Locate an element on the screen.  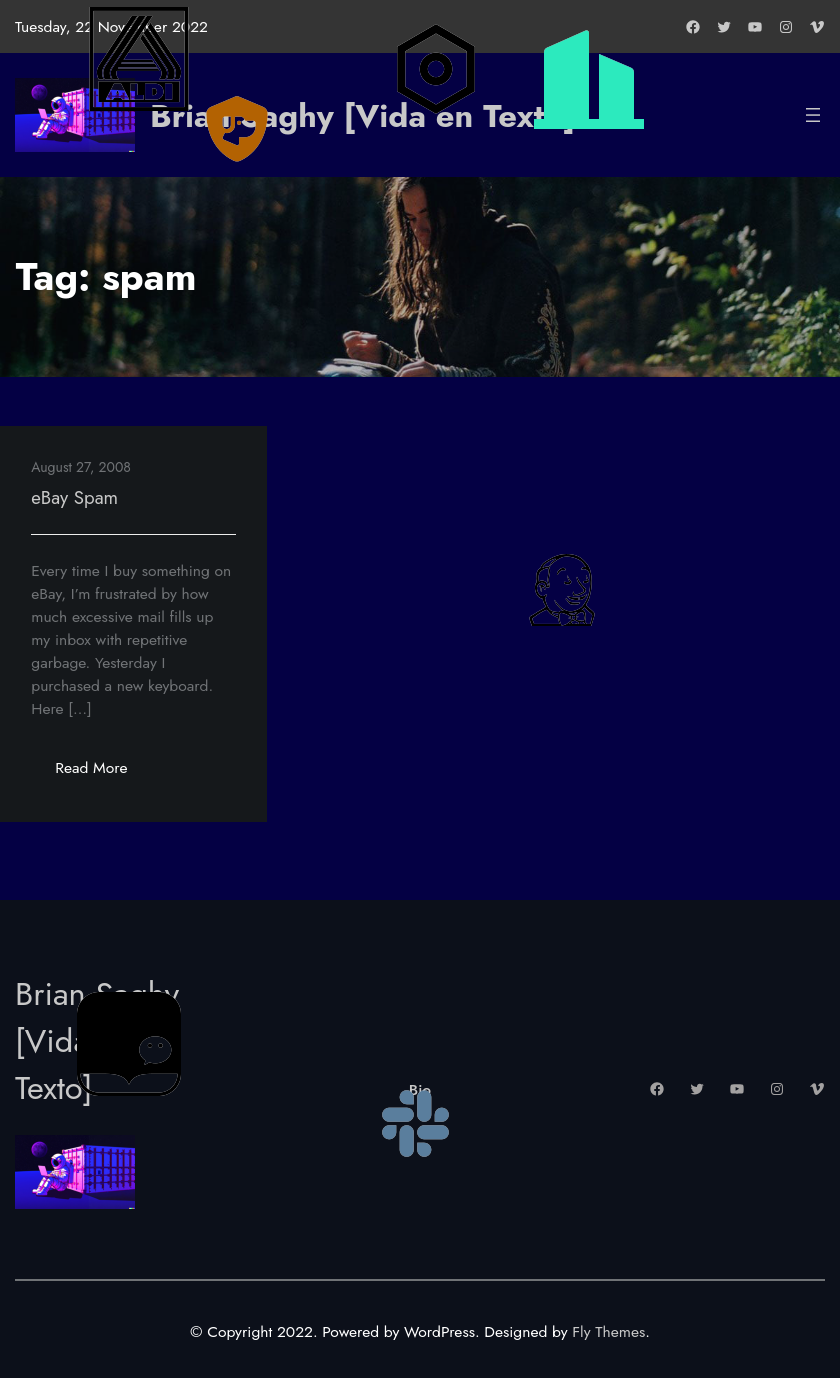
aldi nord company logo is located at coordinates (139, 59).